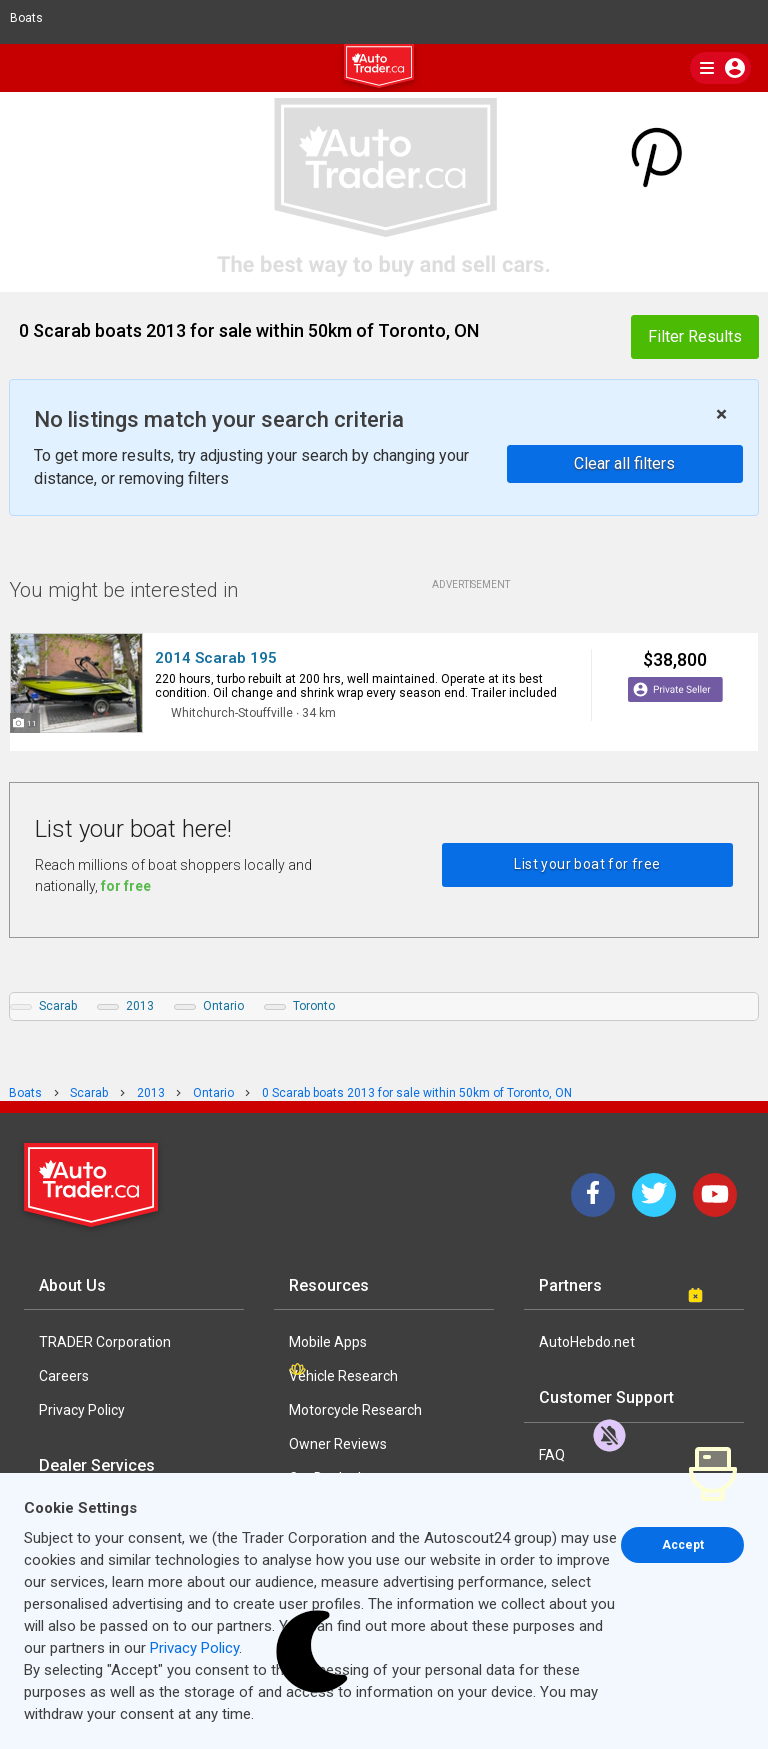 This screenshot has width=768, height=1749. What do you see at coordinates (713, 1473) in the screenshot?
I see `indicates restroom or bathroom location` at bounding box center [713, 1473].